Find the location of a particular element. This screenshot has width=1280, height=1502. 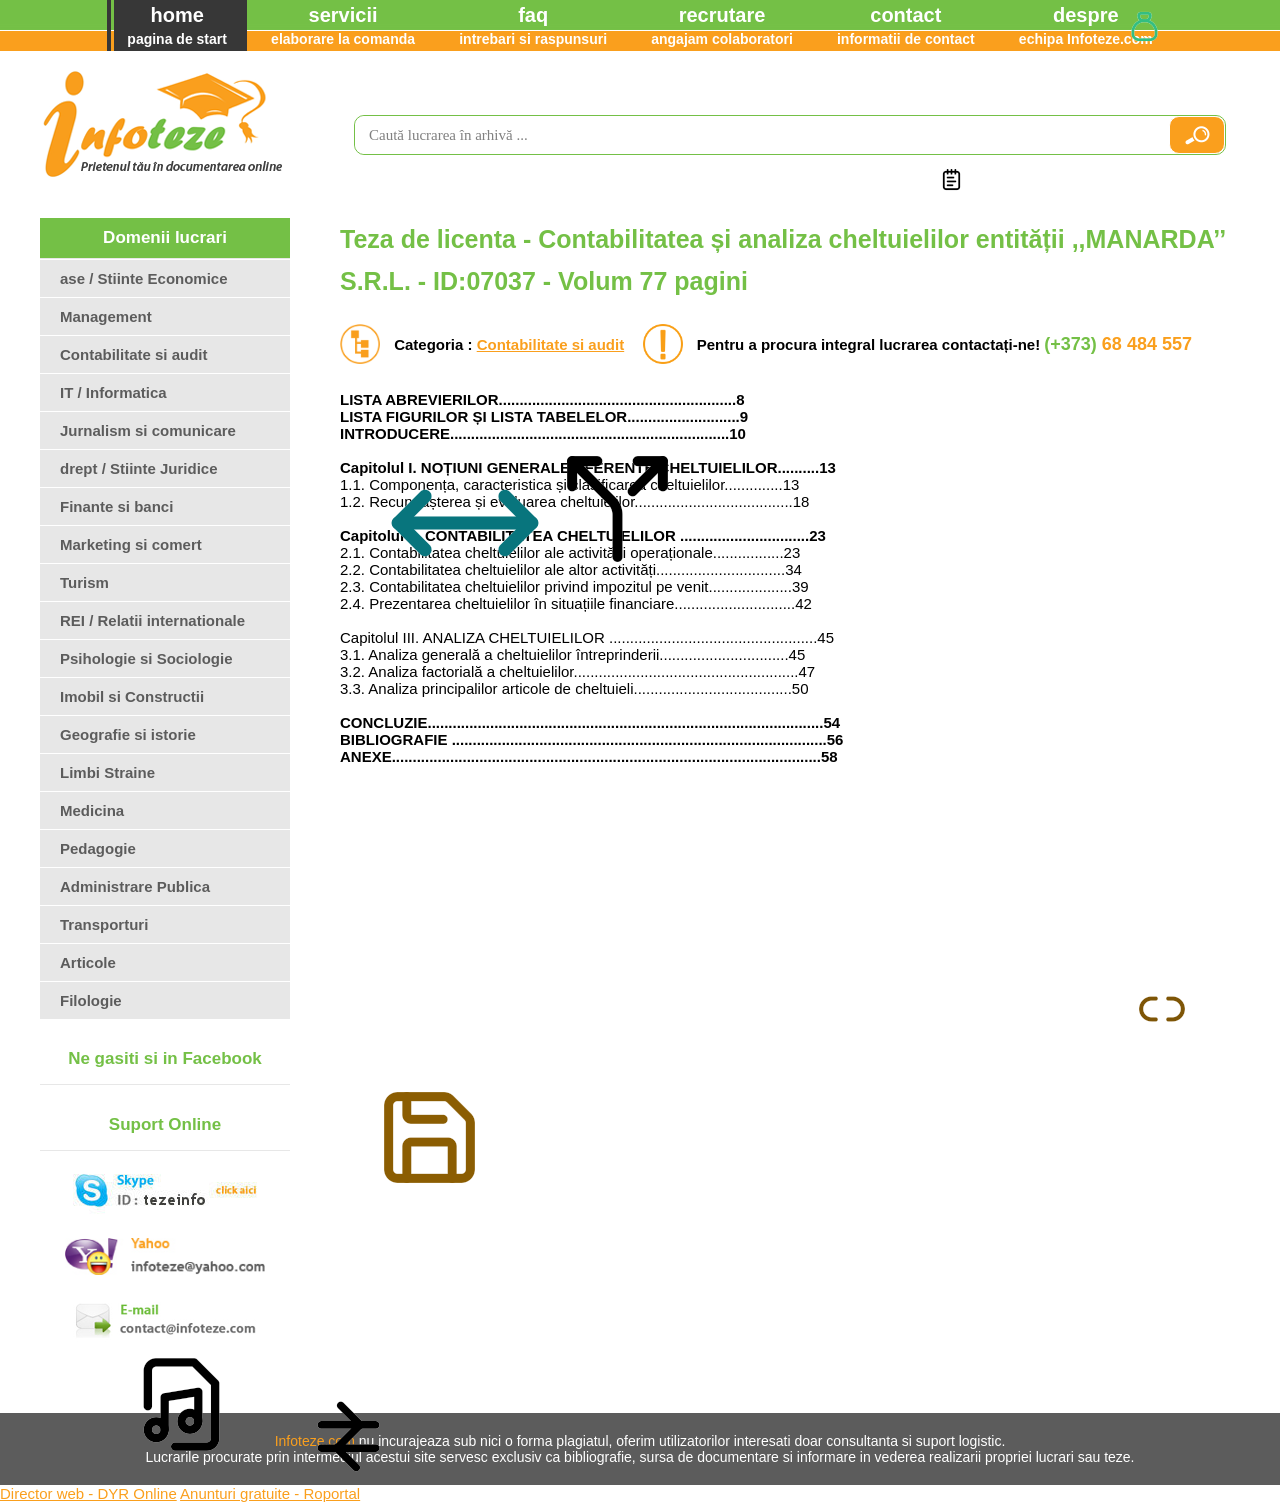

split content into multiple paths is located at coordinates (617, 506).